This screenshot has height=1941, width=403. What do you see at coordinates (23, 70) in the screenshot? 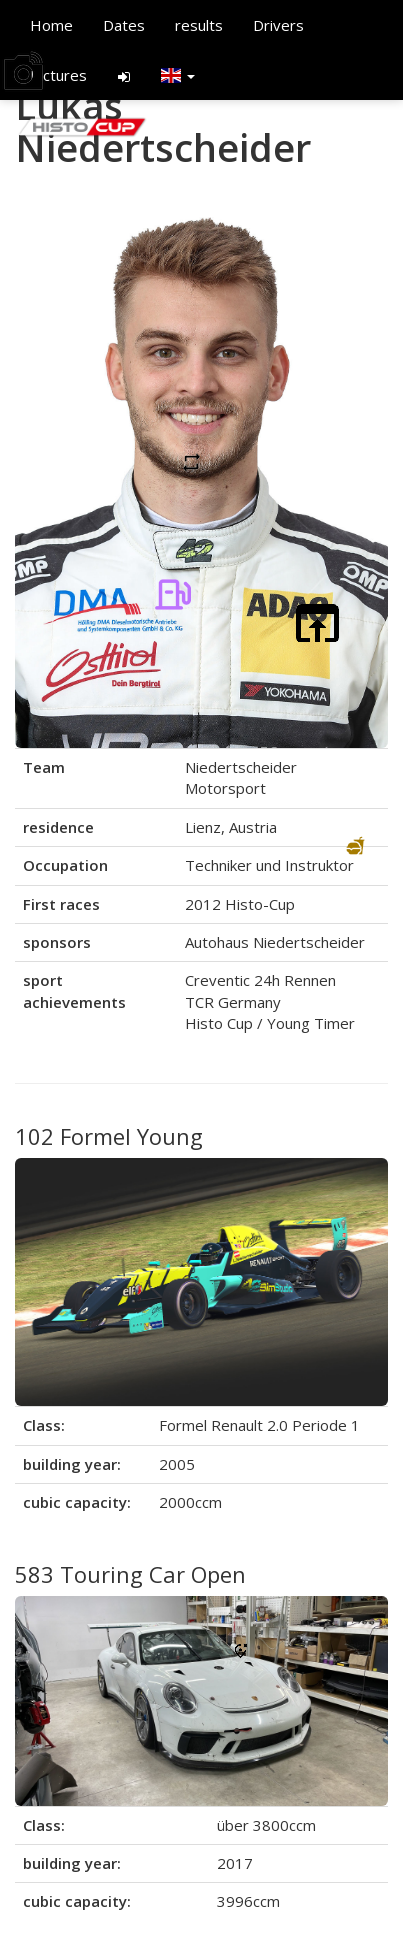
I see `connect to a wireless or linked camera` at bounding box center [23, 70].